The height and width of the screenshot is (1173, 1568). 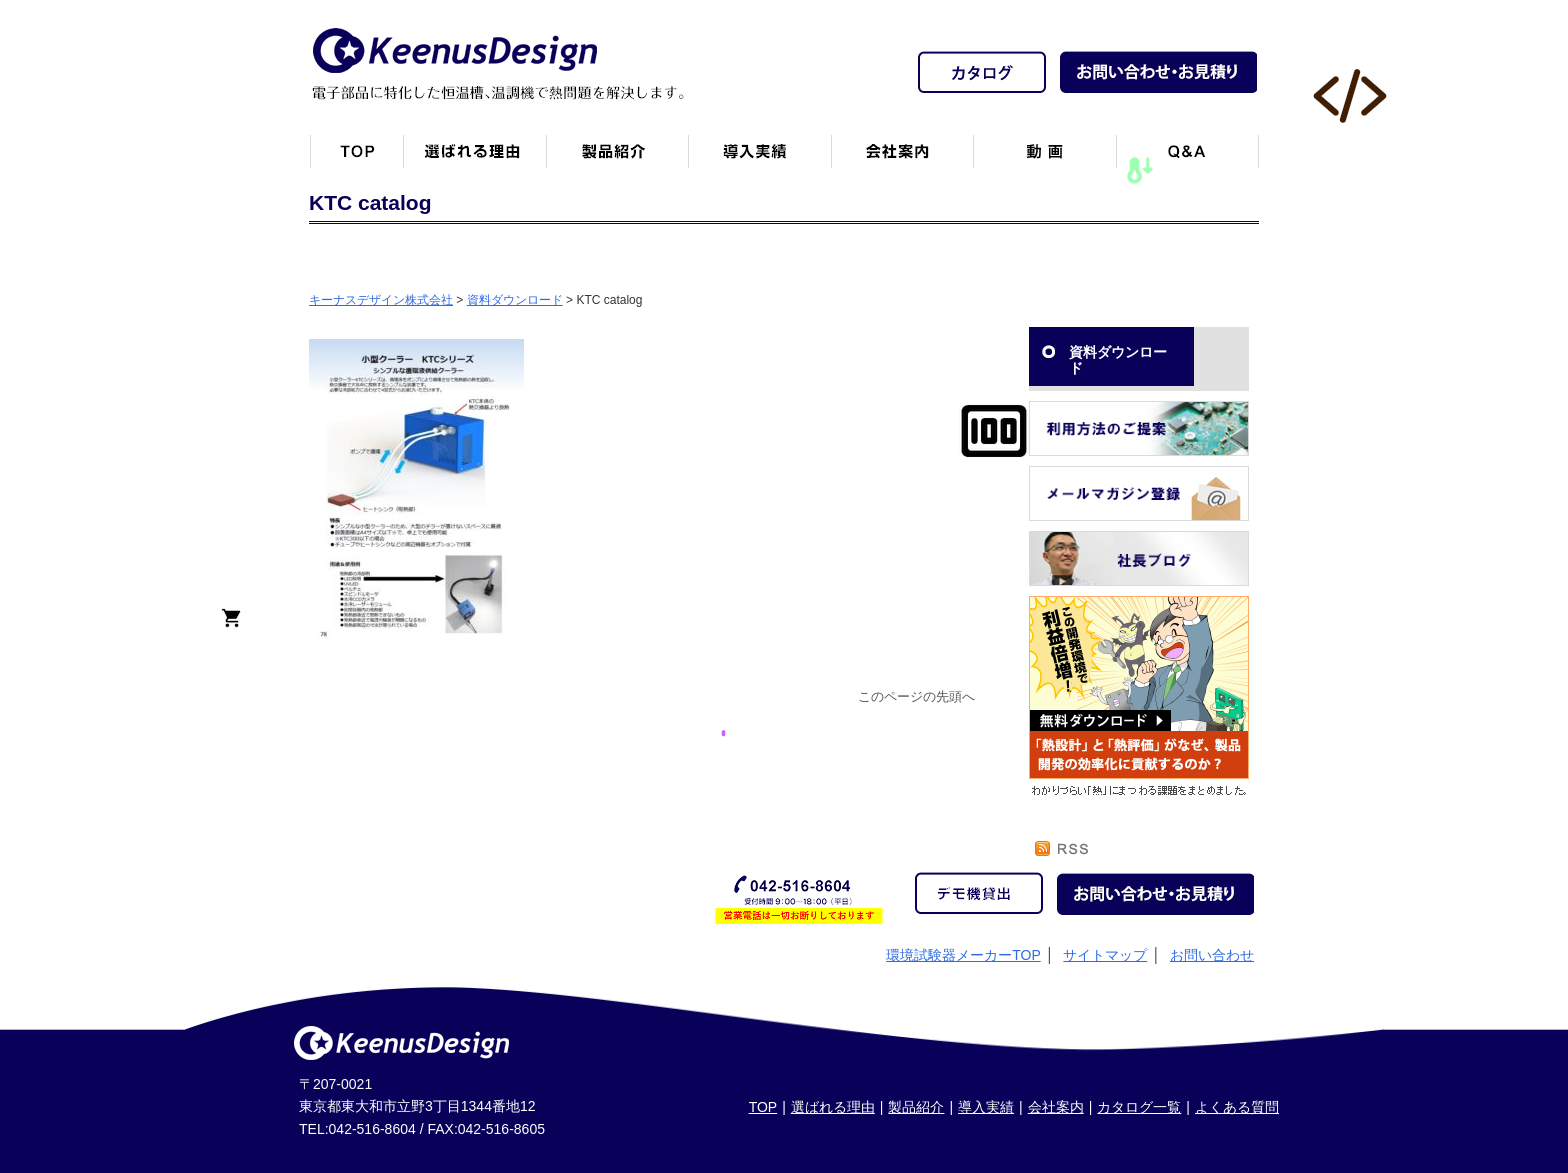 What do you see at coordinates (1350, 96) in the screenshot?
I see `view or edit source code` at bounding box center [1350, 96].